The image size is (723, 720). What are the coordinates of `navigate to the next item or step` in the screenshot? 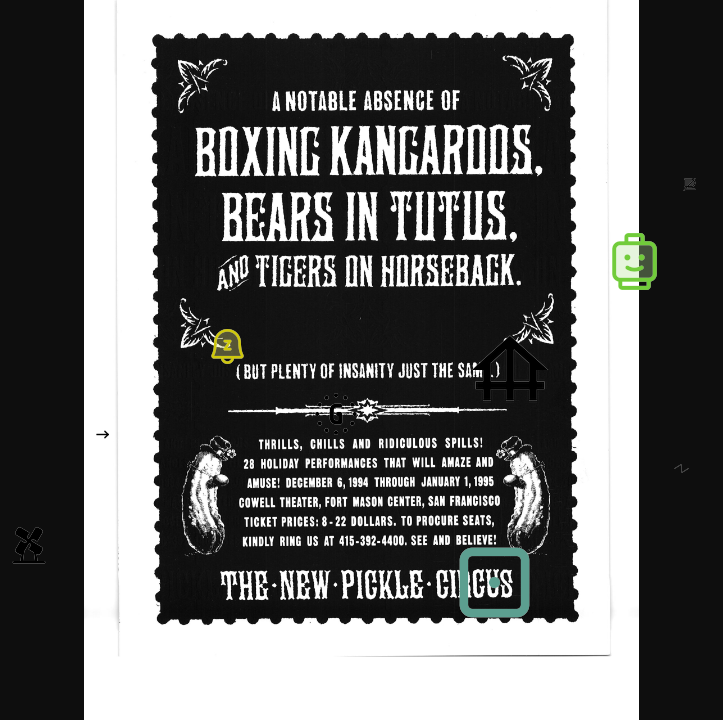 It's located at (102, 434).